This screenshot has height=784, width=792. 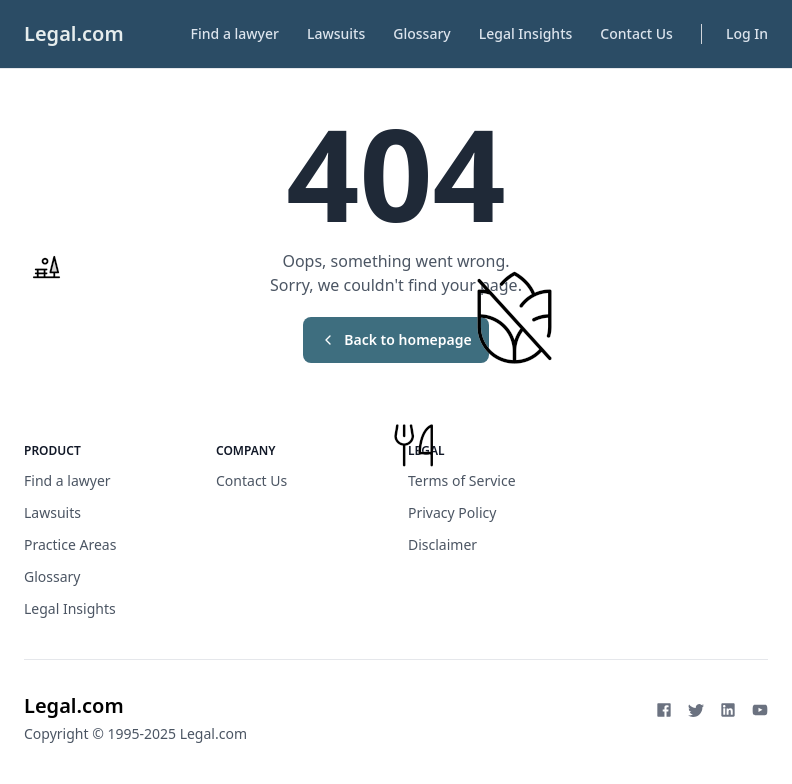 I want to click on view nearby parks or green spaces, so click(x=46, y=268).